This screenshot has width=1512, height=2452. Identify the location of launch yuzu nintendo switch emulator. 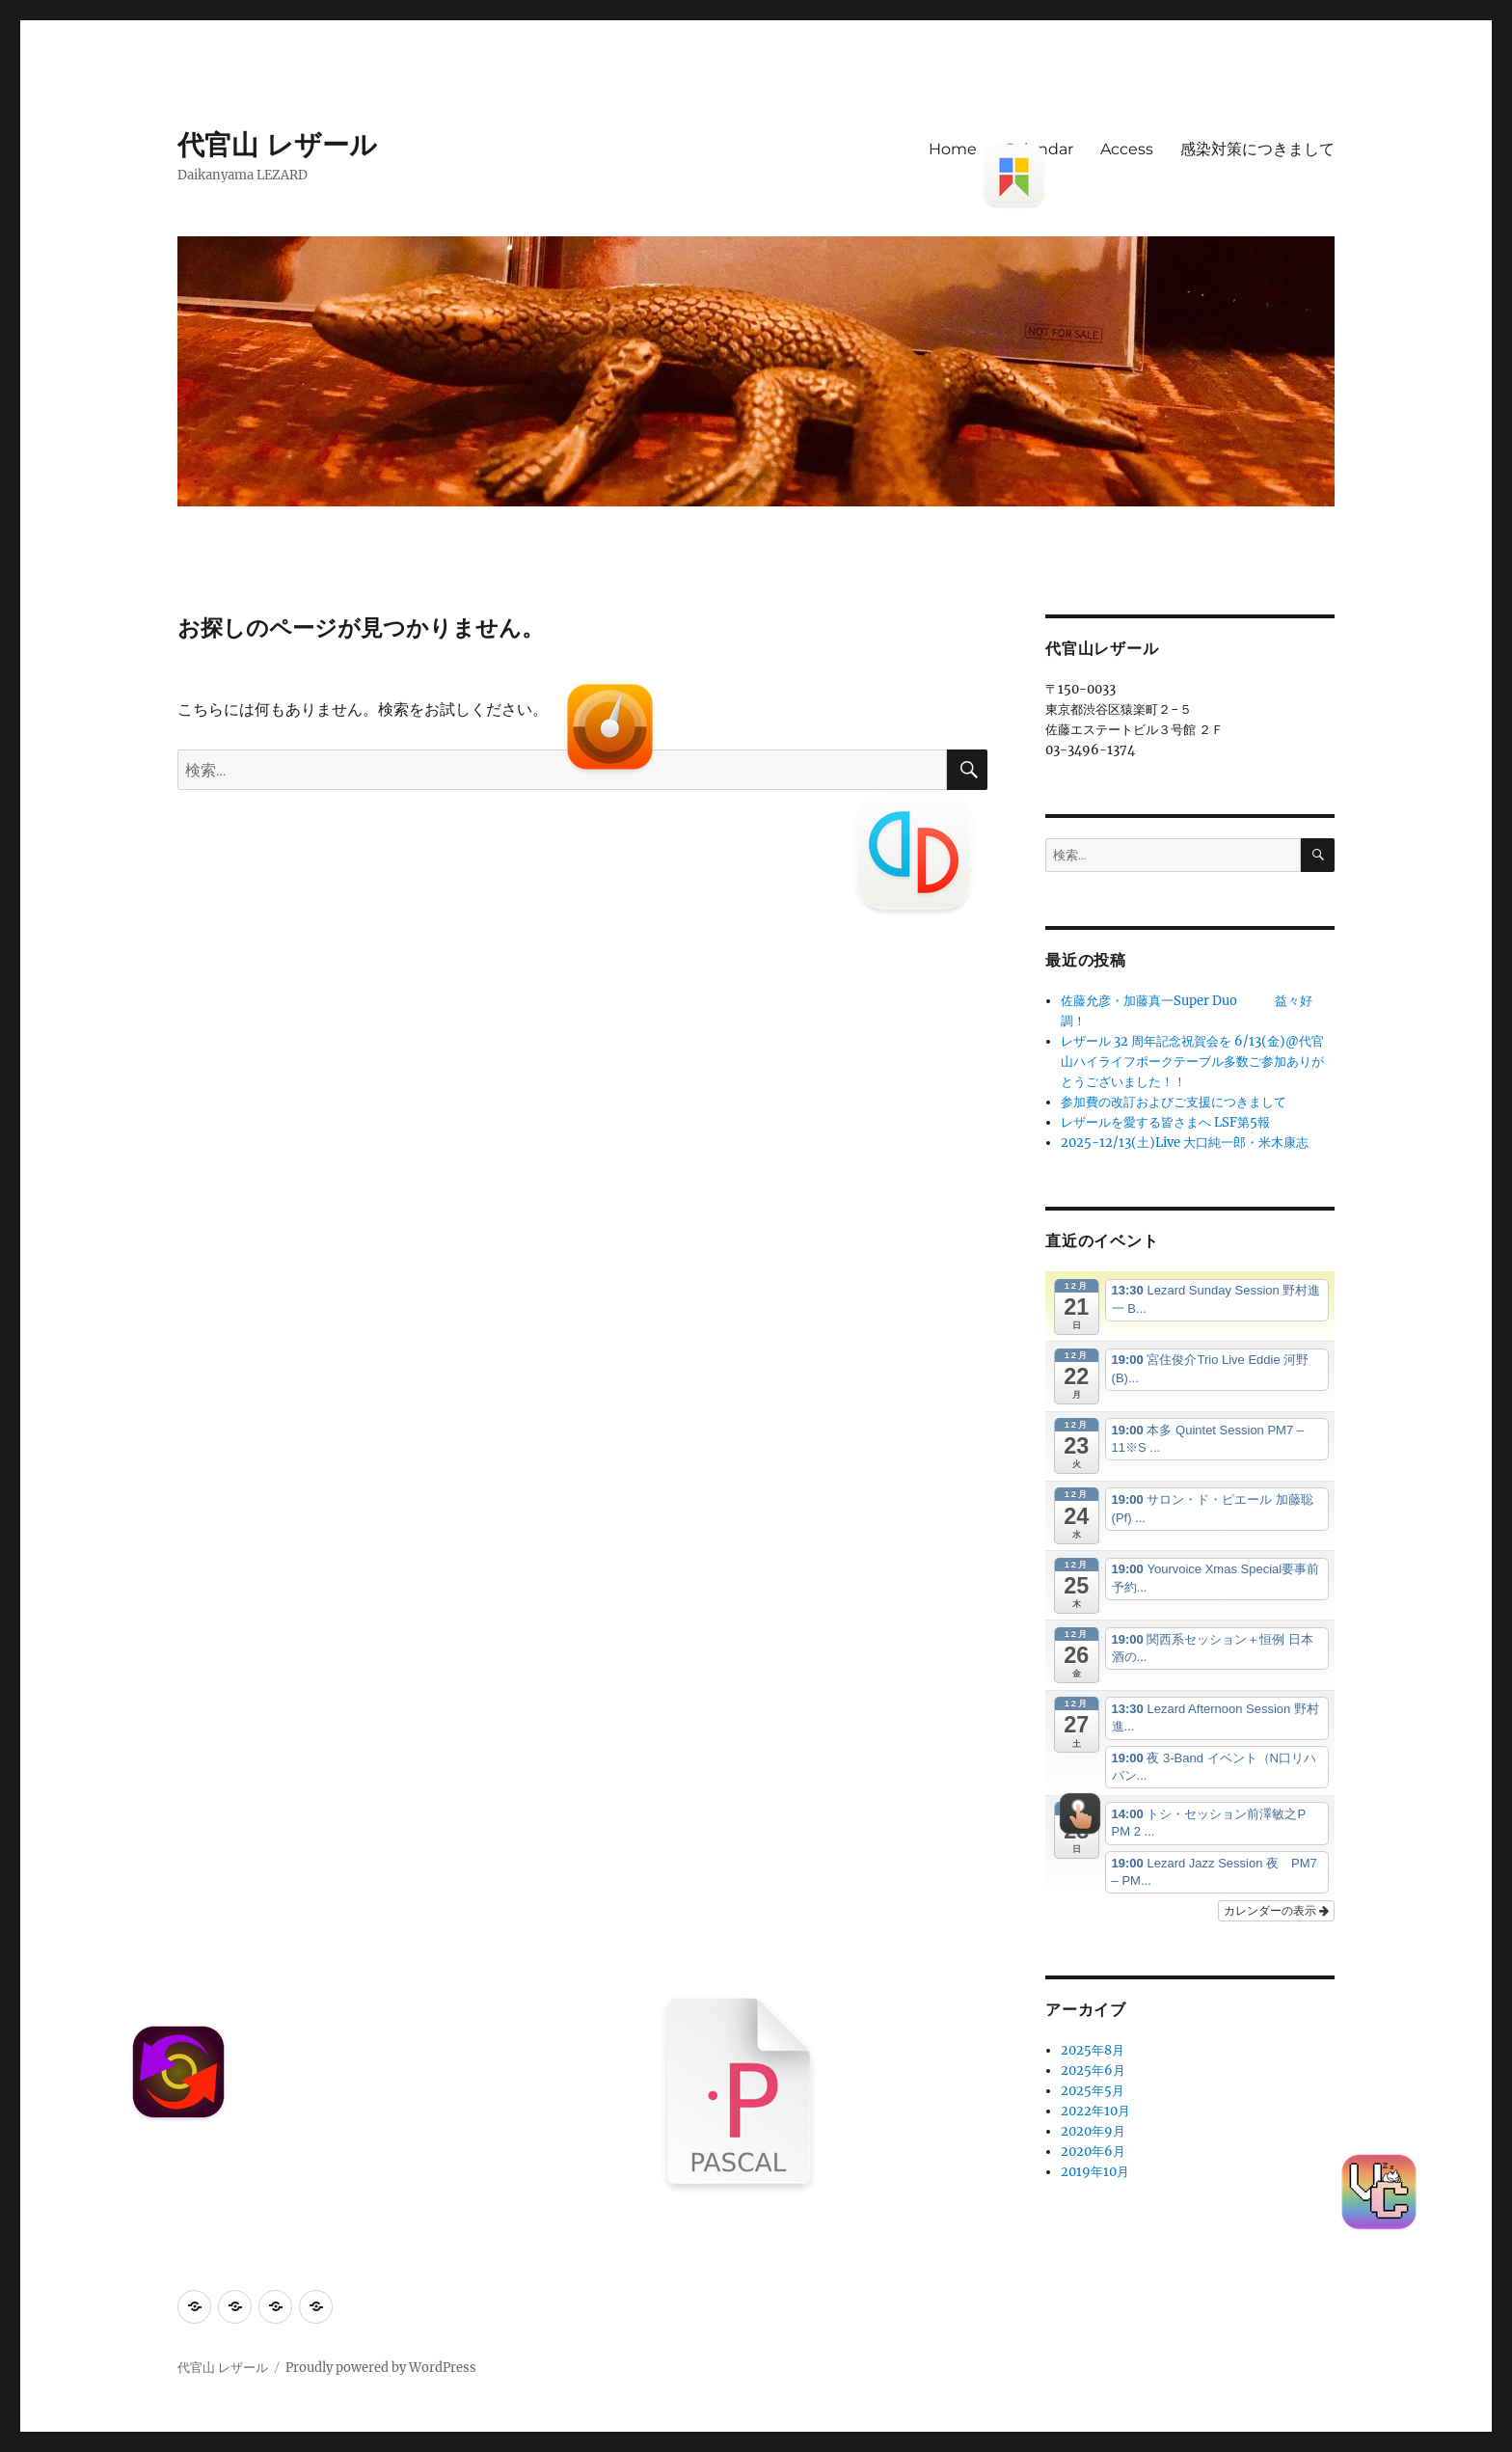
(913, 852).